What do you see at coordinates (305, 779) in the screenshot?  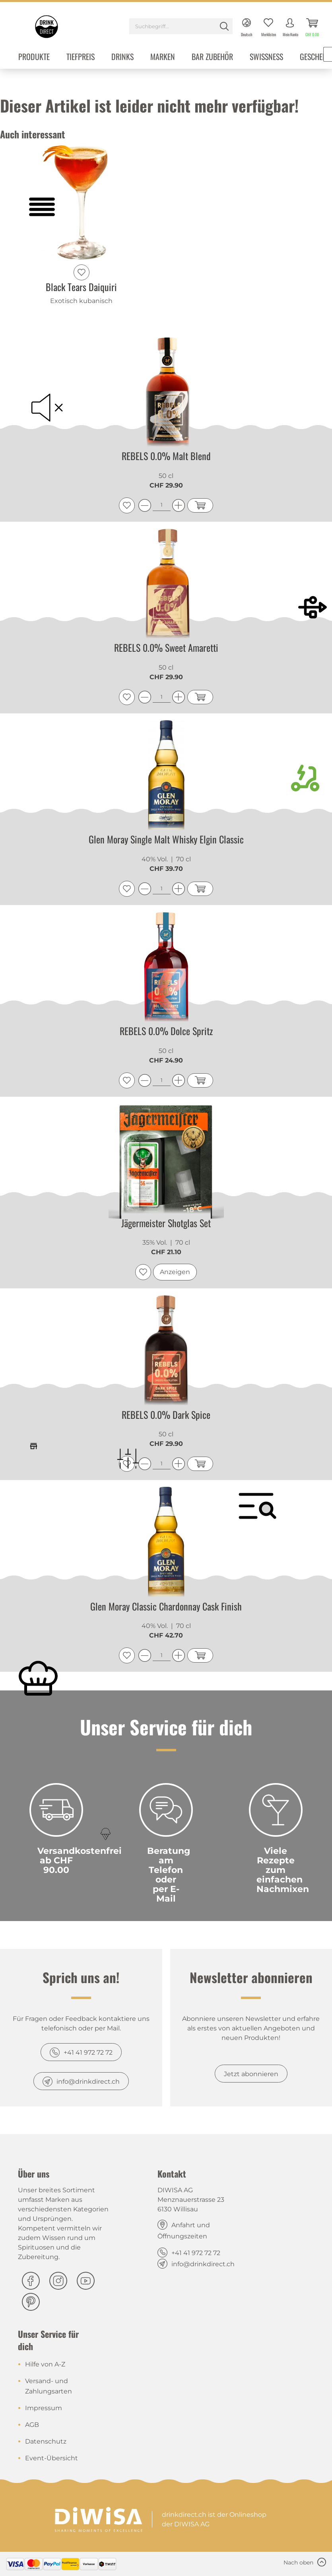 I see `select electric scooter as transportation mode` at bounding box center [305, 779].